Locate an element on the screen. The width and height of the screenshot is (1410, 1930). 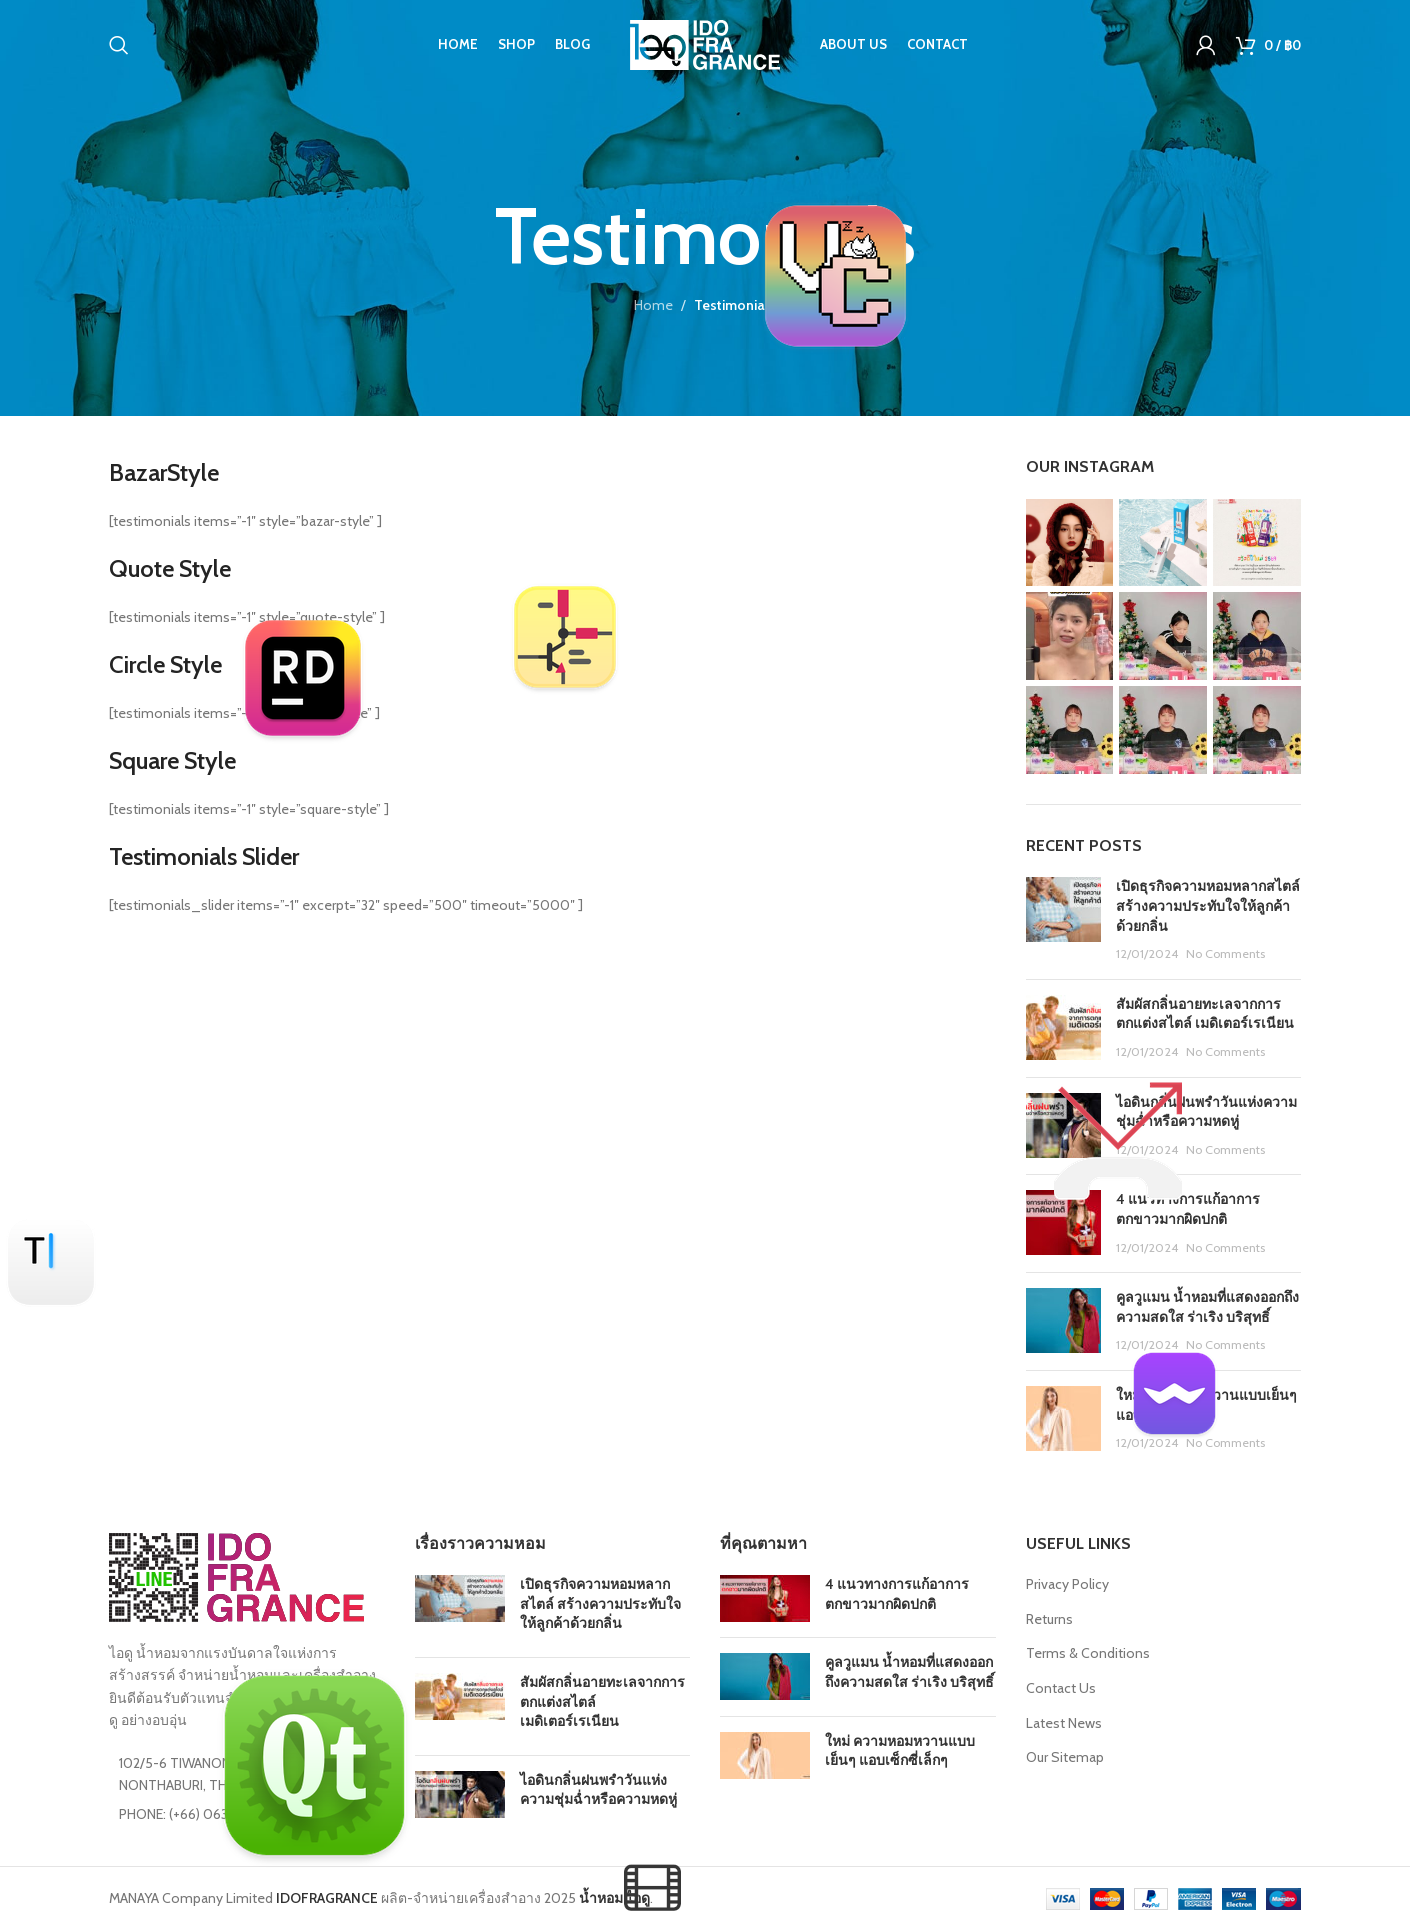
open qt configuration settings is located at coordinates (314, 1765).